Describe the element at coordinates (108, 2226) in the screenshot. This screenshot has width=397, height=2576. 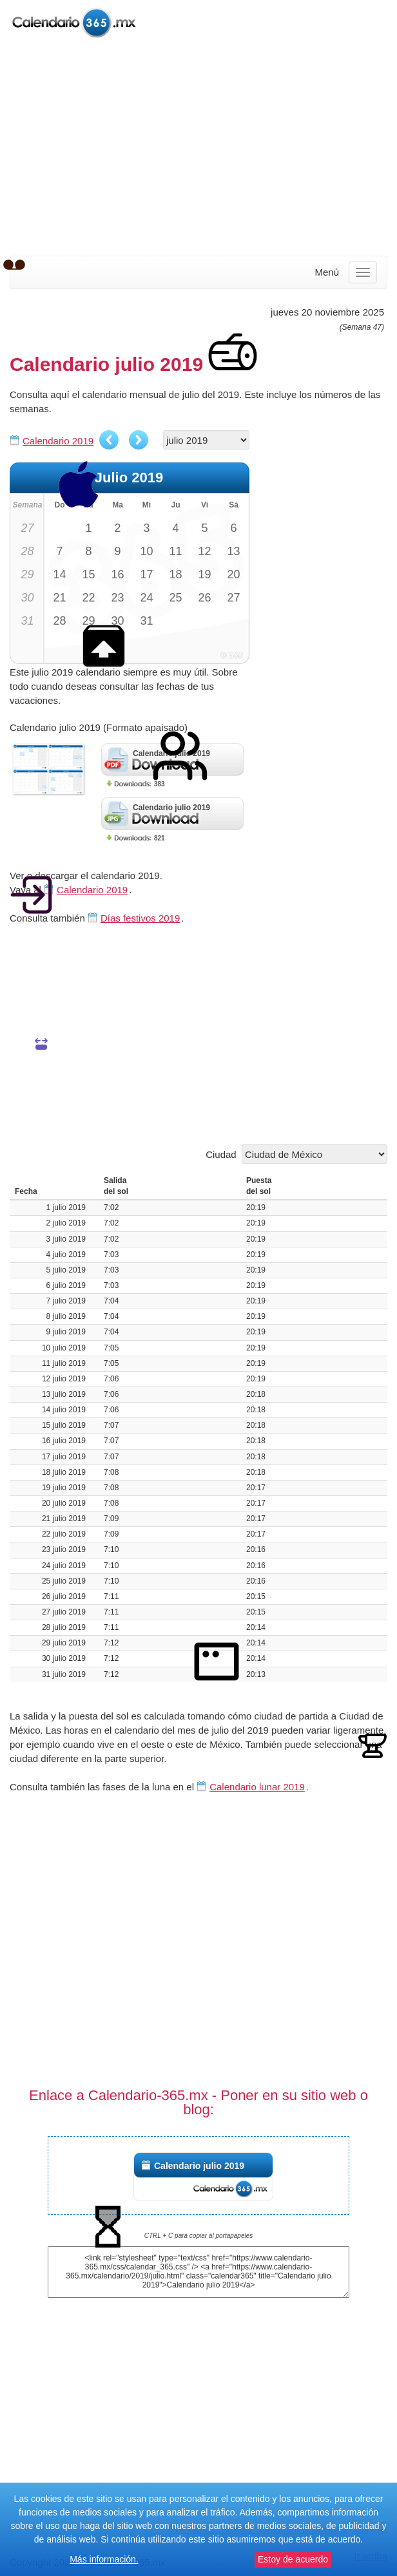
I see `indicates time remaining or process starting` at that location.